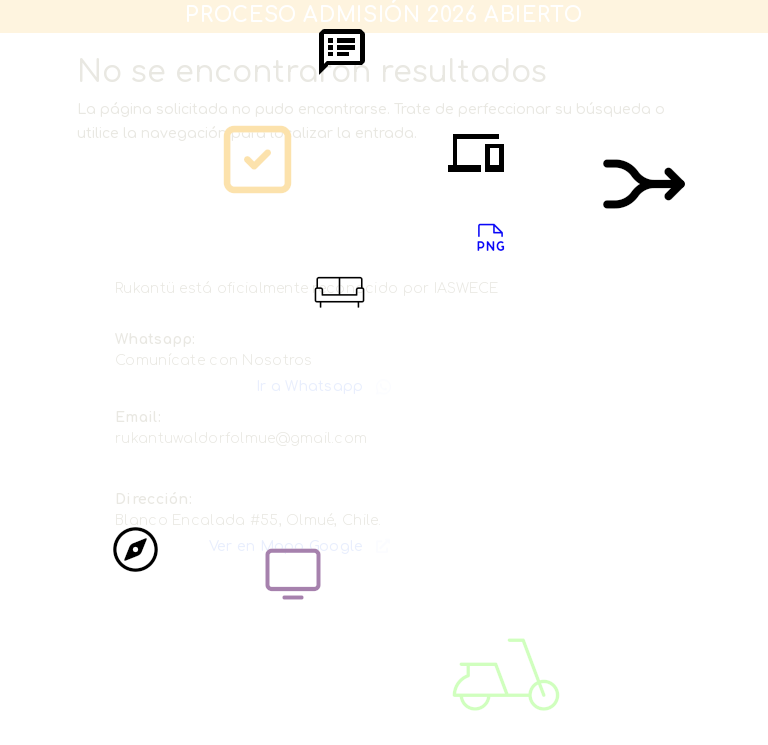  I want to click on view speaker notes or presentation talking points, so click(342, 52).